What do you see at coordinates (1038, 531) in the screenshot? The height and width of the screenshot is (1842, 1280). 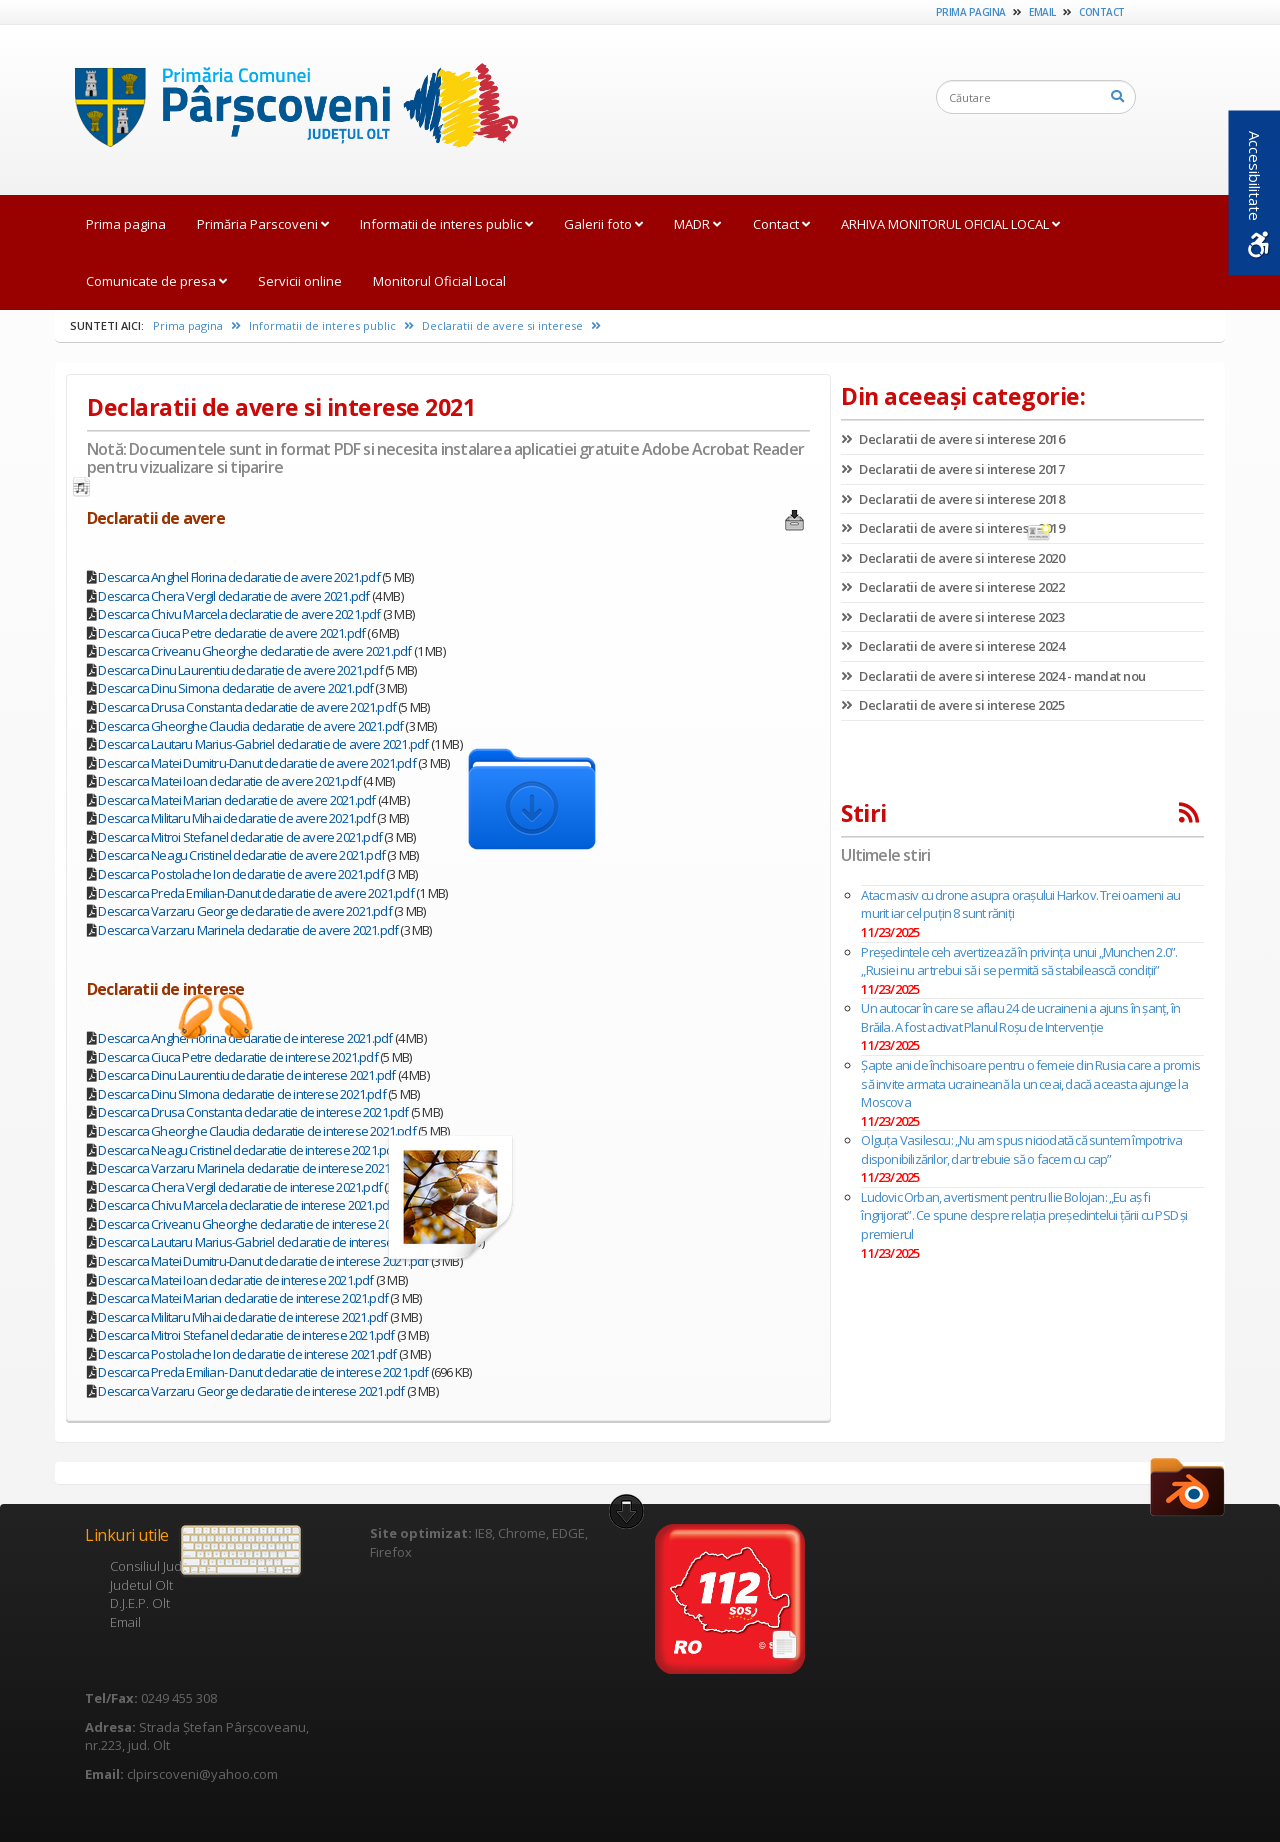 I see `add a new contact` at bounding box center [1038, 531].